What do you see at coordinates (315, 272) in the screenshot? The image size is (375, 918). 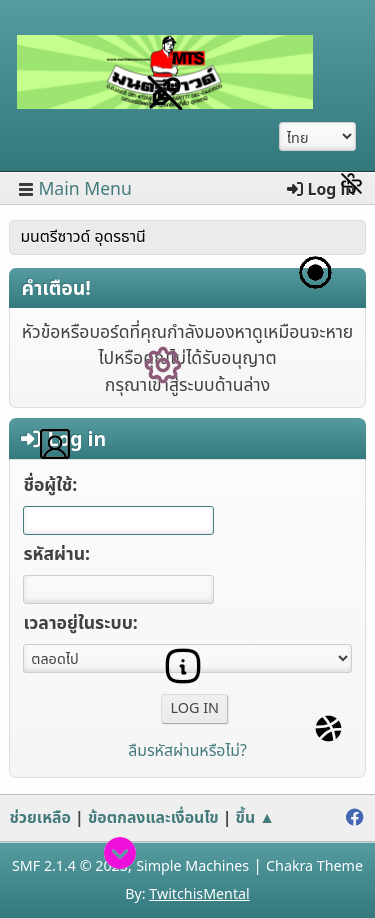 I see `indicates a selected radio button option` at bounding box center [315, 272].